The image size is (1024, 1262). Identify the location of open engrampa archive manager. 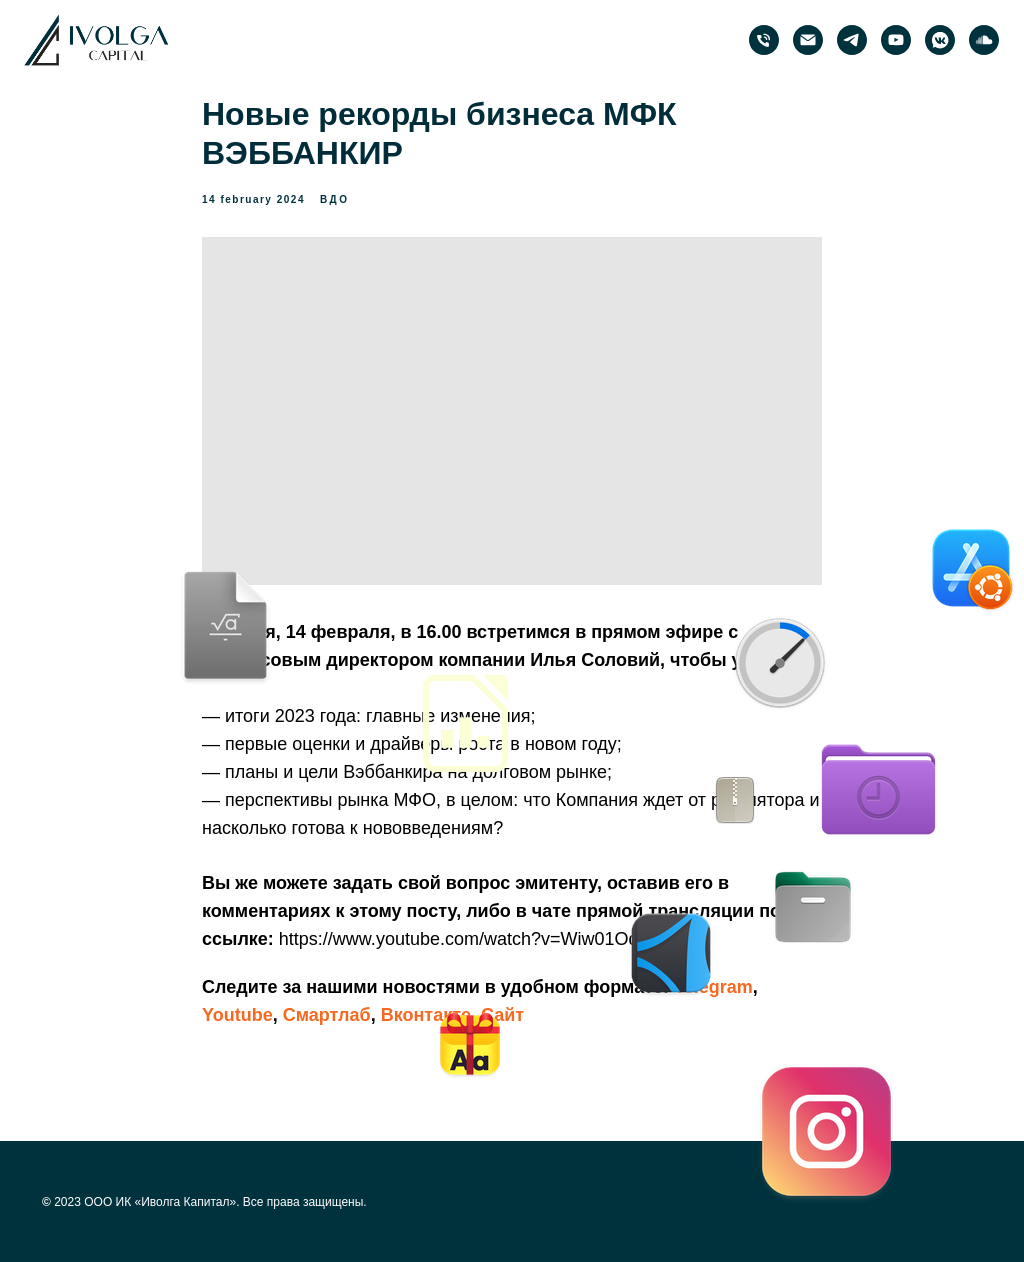
(735, 800).